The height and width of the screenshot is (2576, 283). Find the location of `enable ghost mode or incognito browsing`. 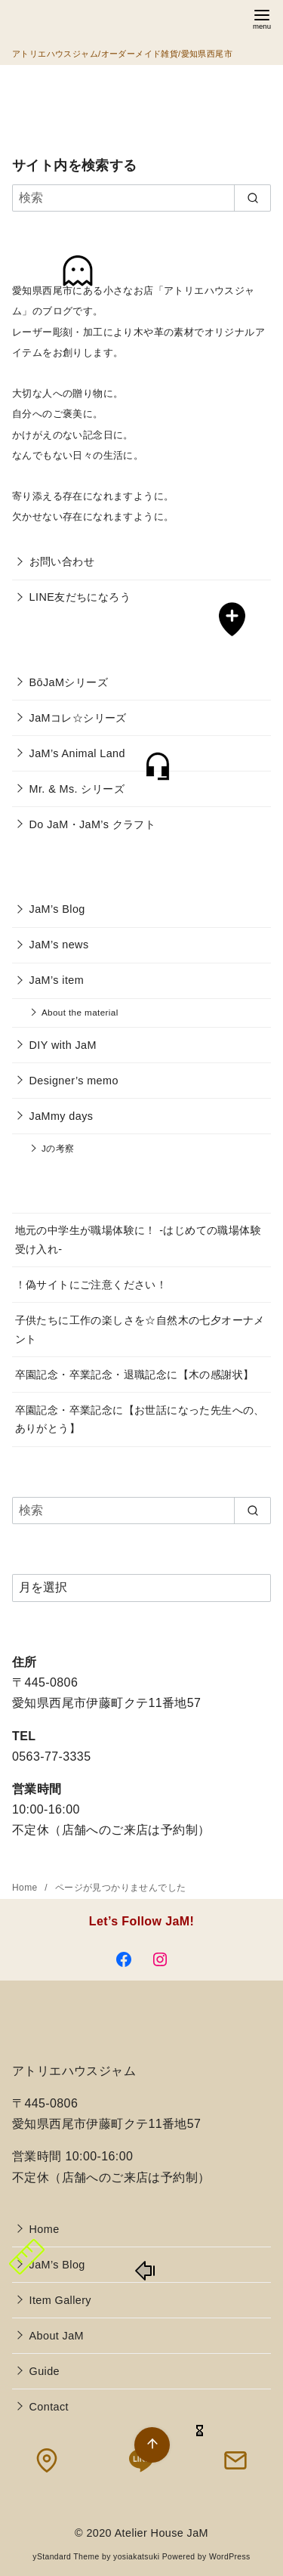

enable ghost mode or incognito browsing is located at coordinates (78, 271).